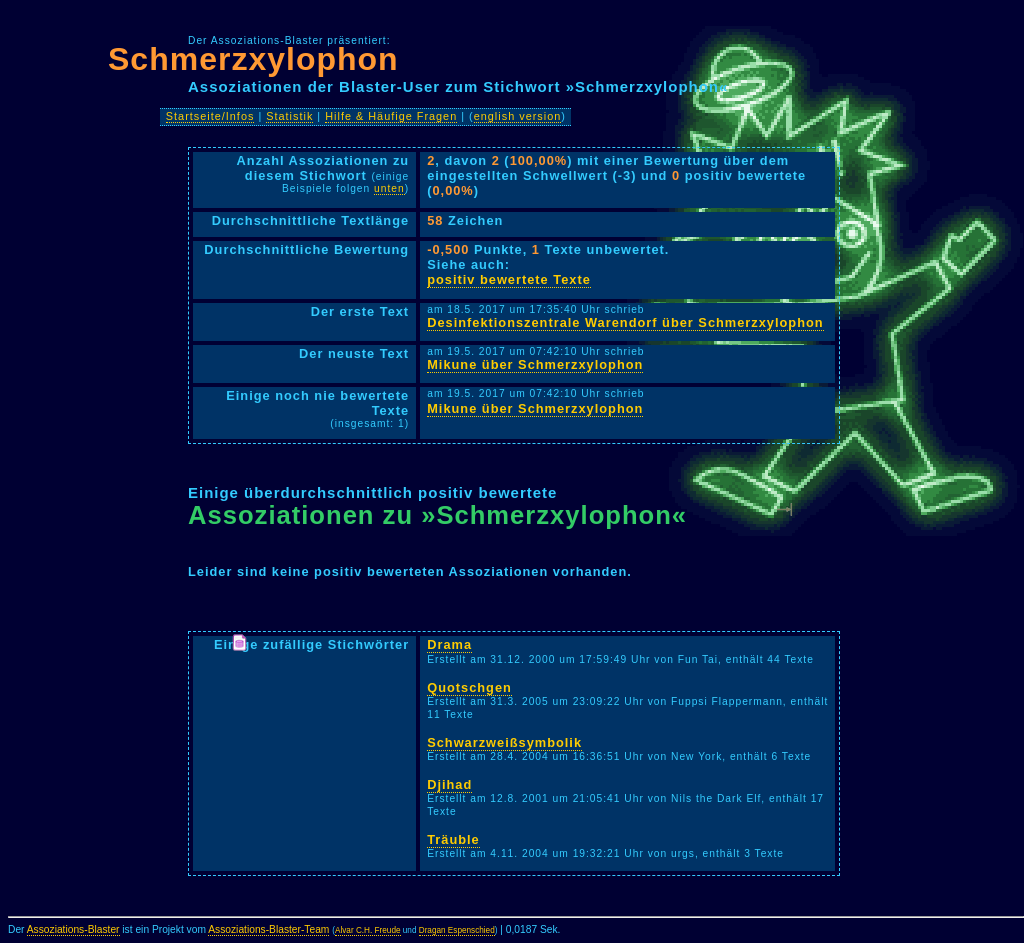  I want to click on go to the last item or page, so click(784, 509).